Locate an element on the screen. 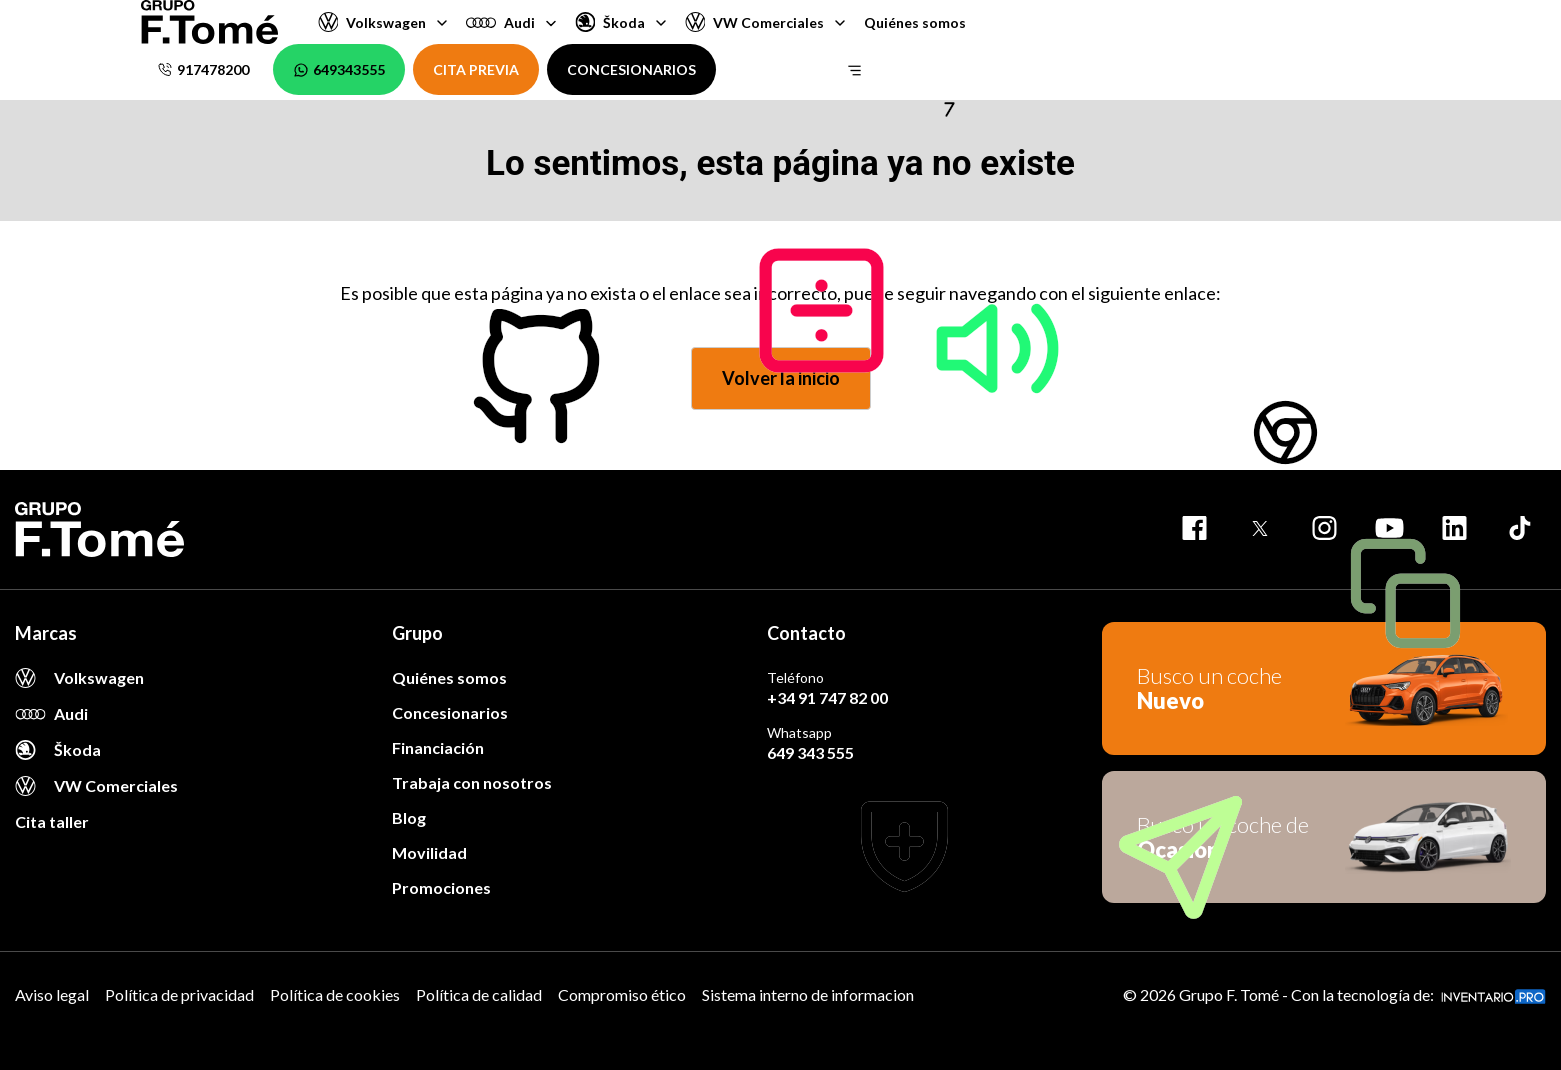  view project on GitHub is located at coordinates (538, 379).